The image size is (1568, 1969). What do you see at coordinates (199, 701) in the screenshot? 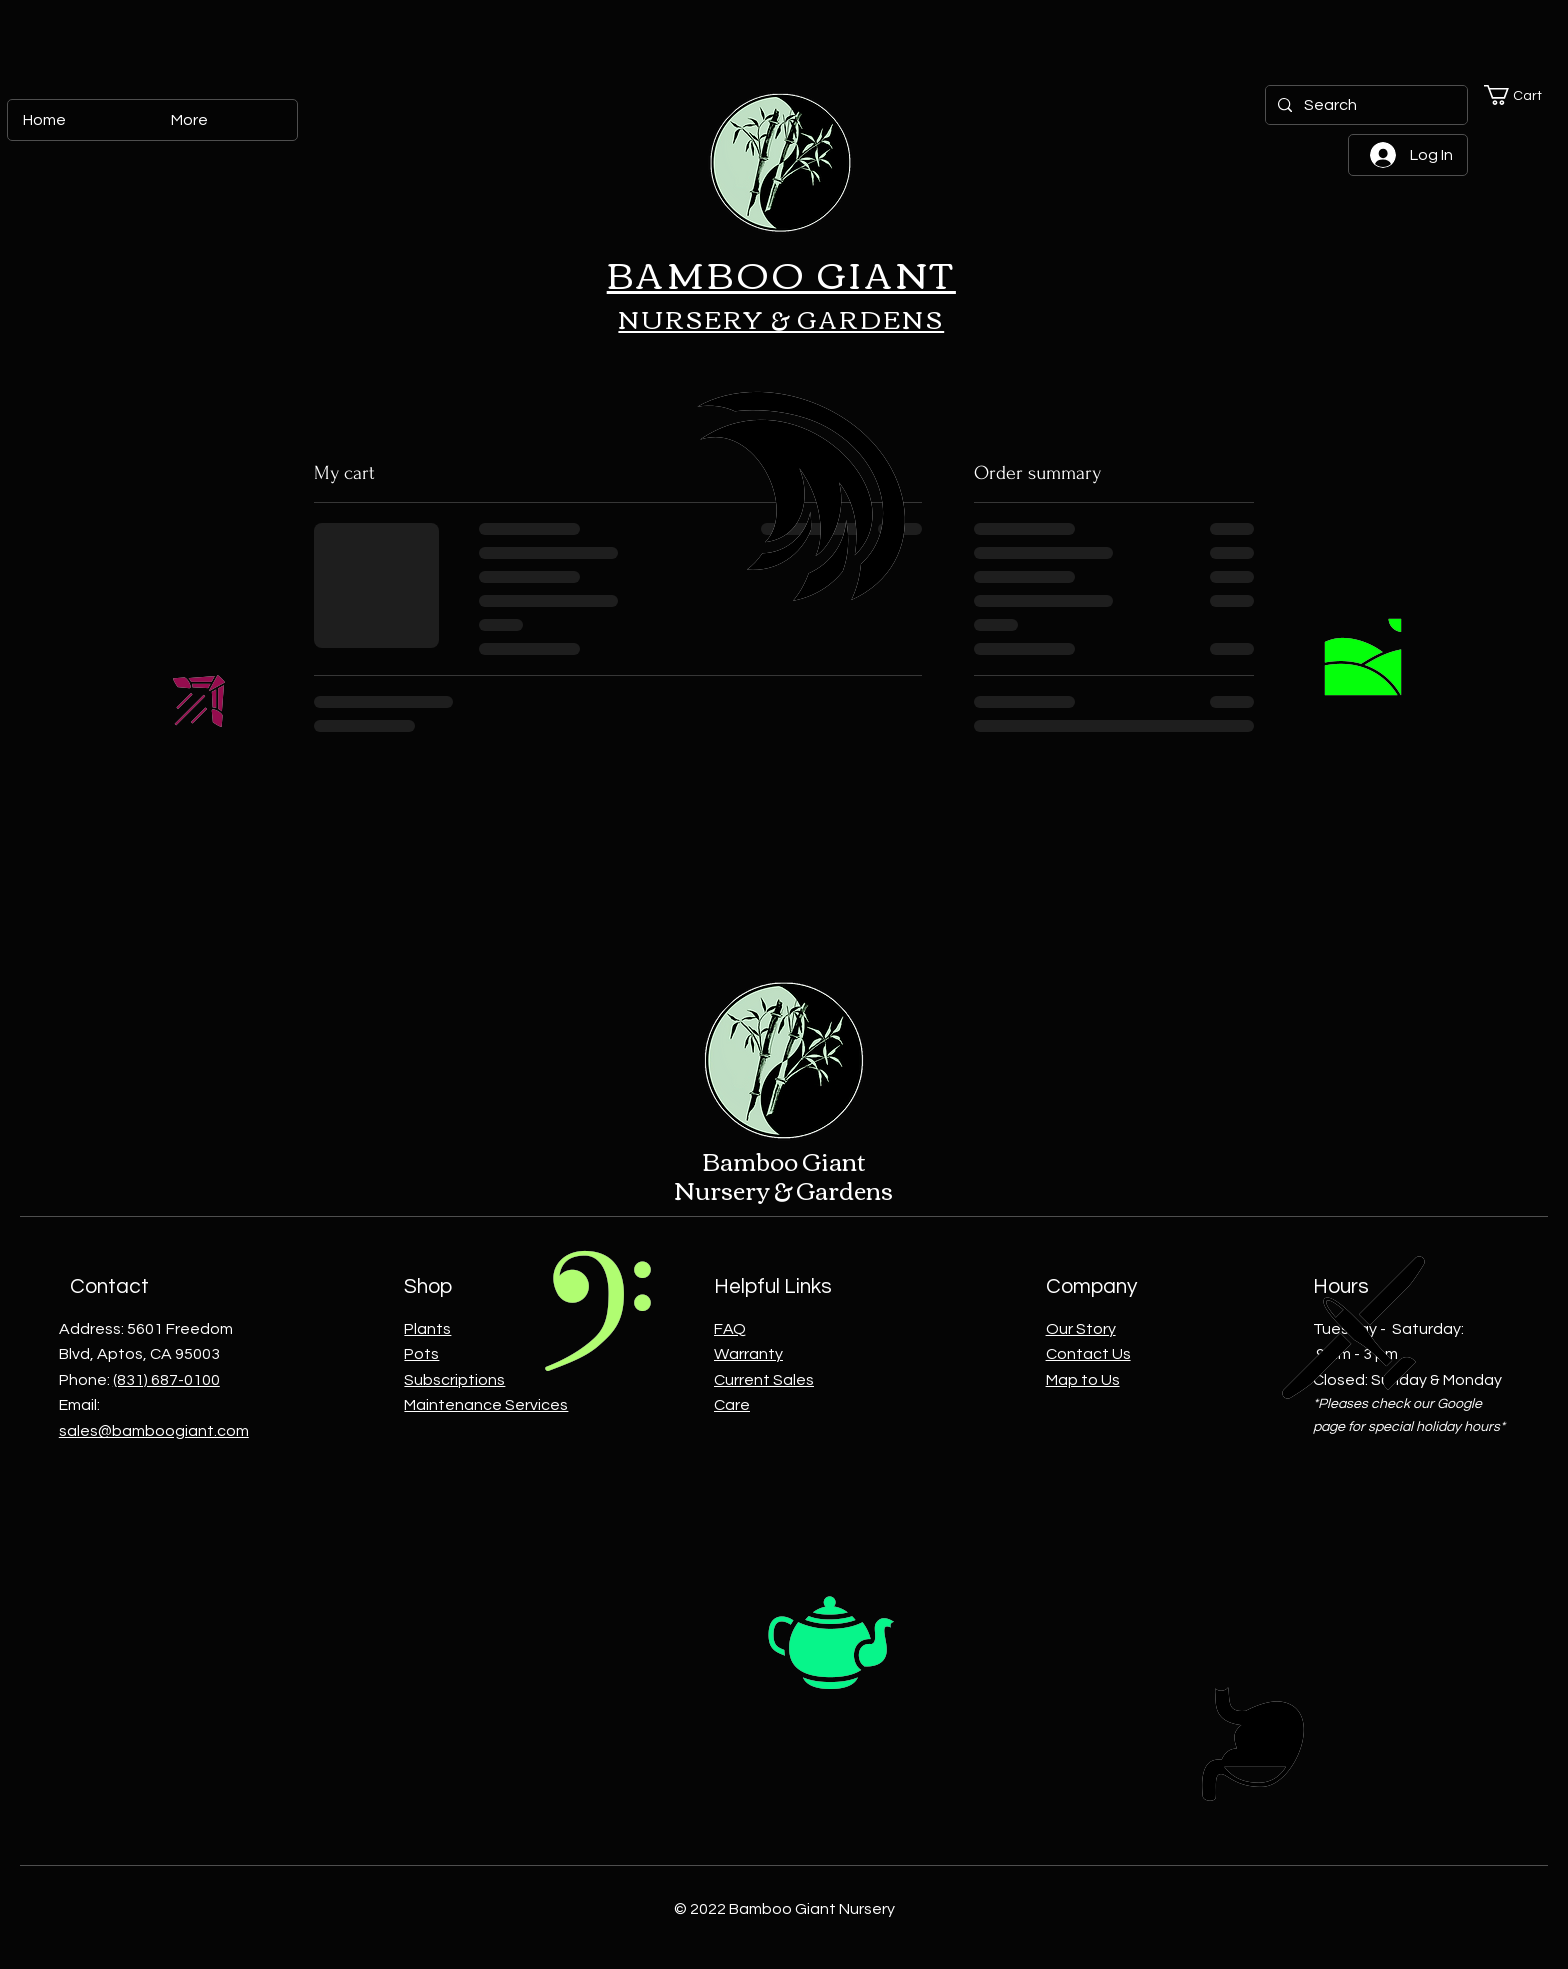
I see `equip armored boomerang weapon` at bounding box center [199, 701].